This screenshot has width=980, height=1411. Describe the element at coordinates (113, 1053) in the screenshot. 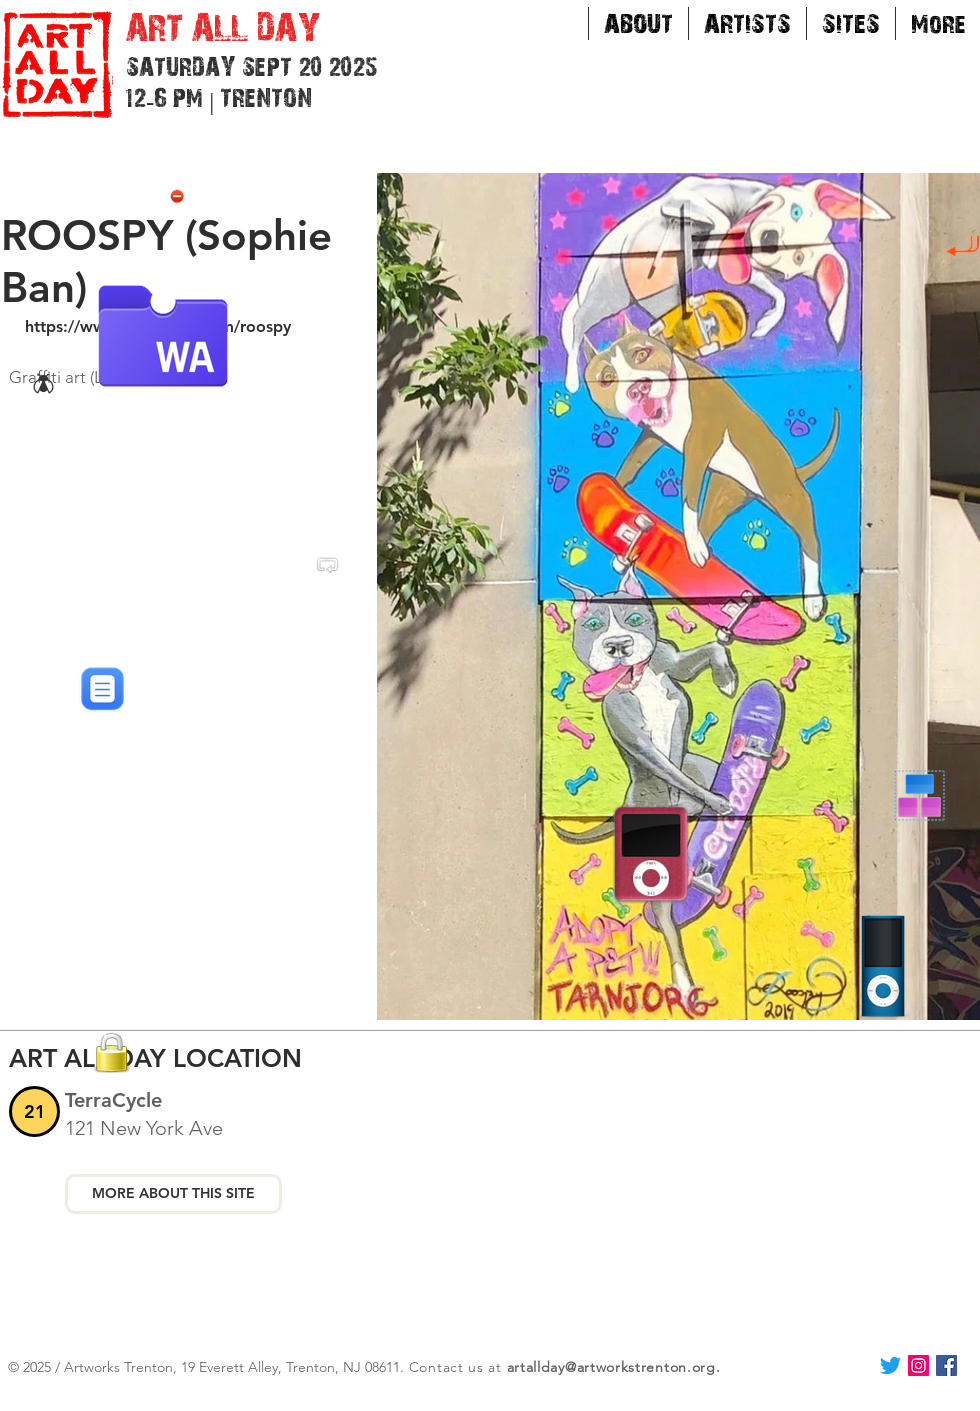

I see `indicates content or settings are locked` at that location.